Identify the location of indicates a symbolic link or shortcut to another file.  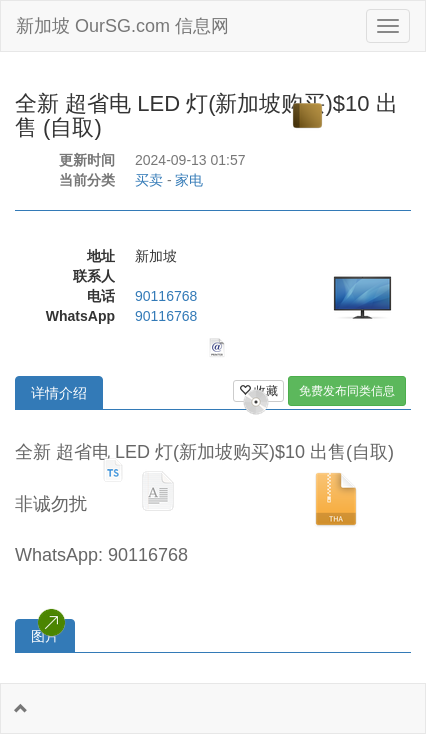
(51, 622).